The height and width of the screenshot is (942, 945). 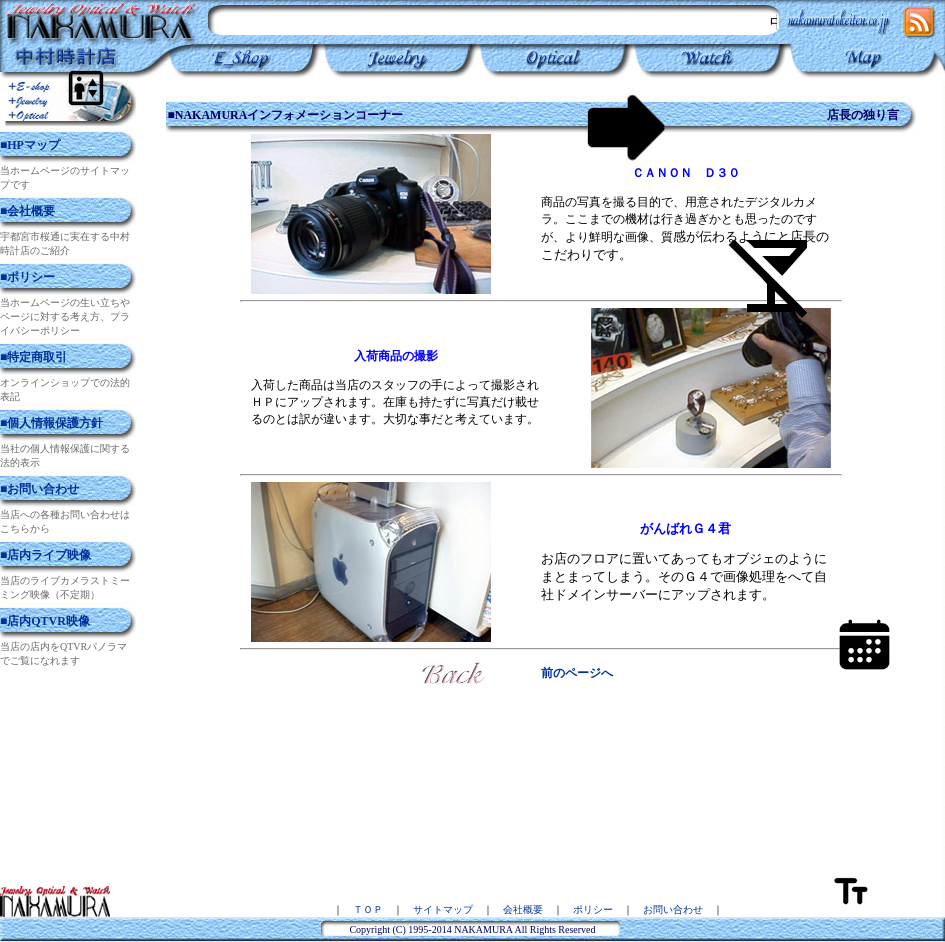 I want to click on view calendar or schedule, so click(x=864, y=644).